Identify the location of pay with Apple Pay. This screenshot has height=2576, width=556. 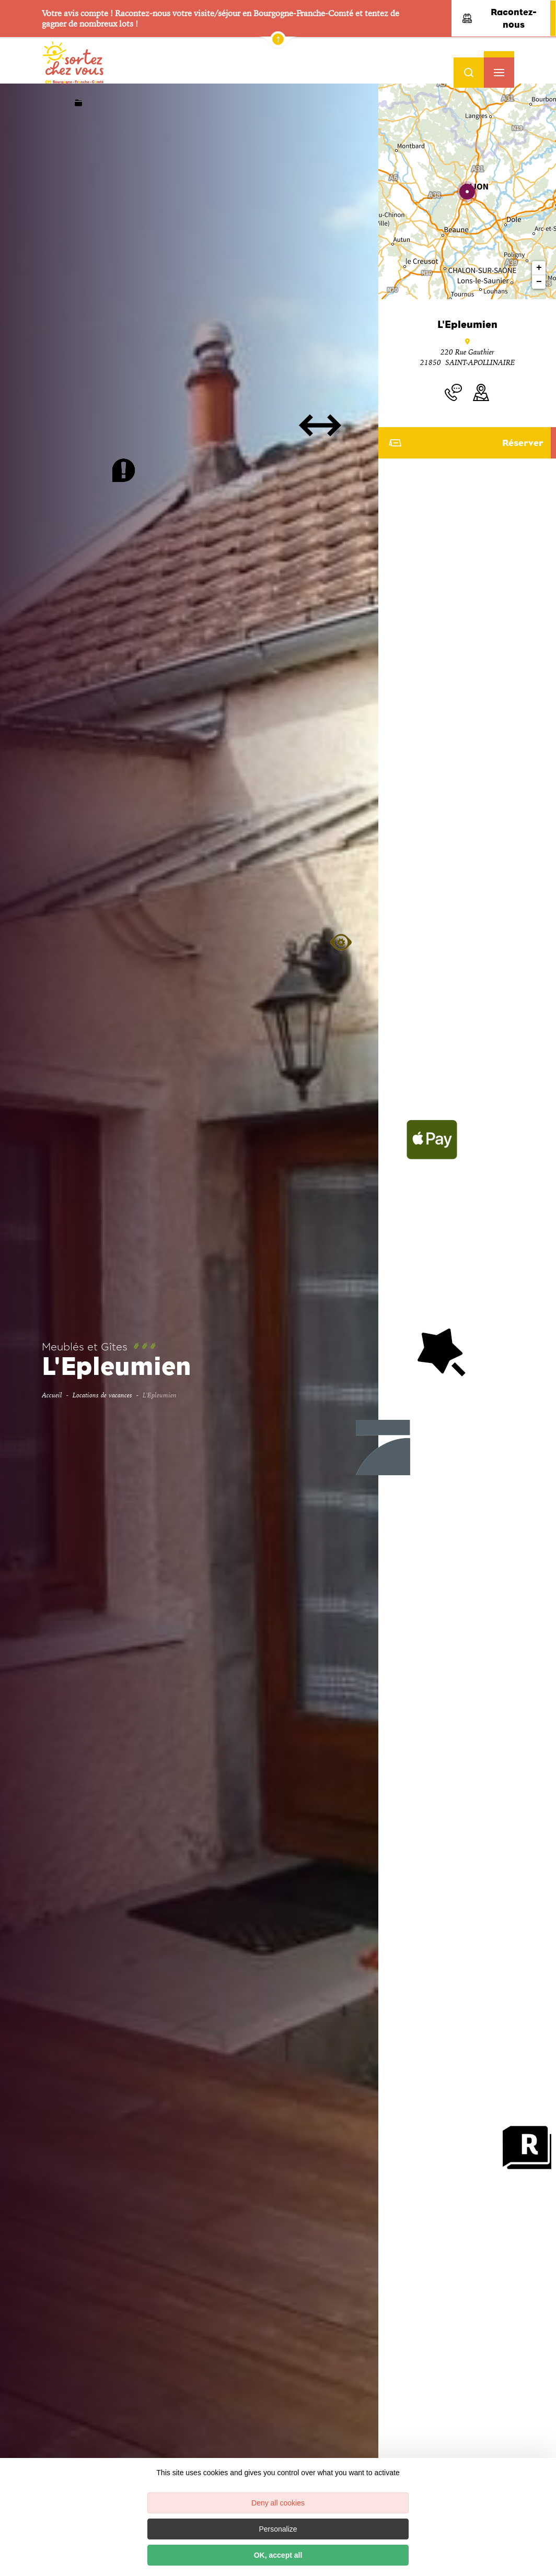
(432, 1139).